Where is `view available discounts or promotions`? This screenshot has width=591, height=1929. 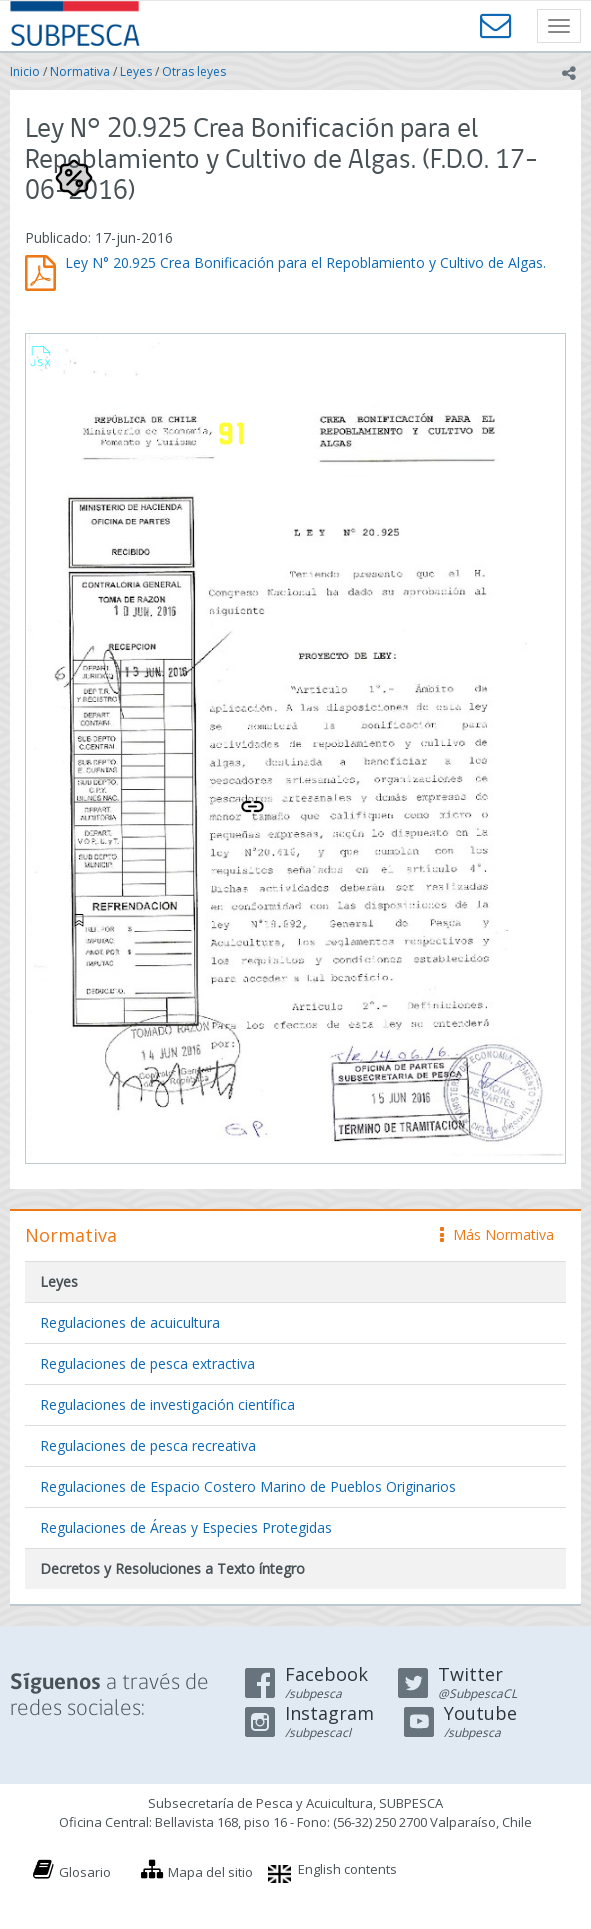 view available discounts or promotions is located at coordinates (74, 178).